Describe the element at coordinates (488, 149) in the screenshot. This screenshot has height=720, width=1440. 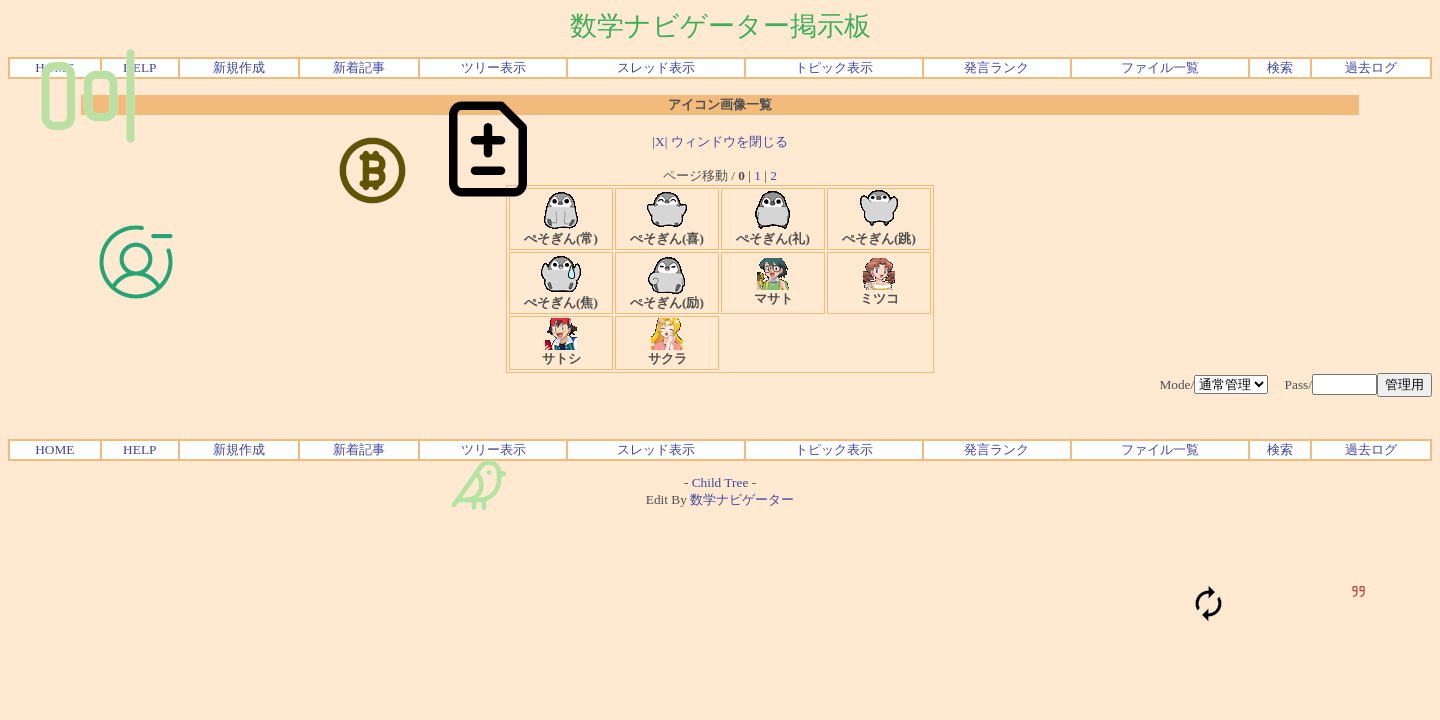
I see `view file differences or changes` at that location.